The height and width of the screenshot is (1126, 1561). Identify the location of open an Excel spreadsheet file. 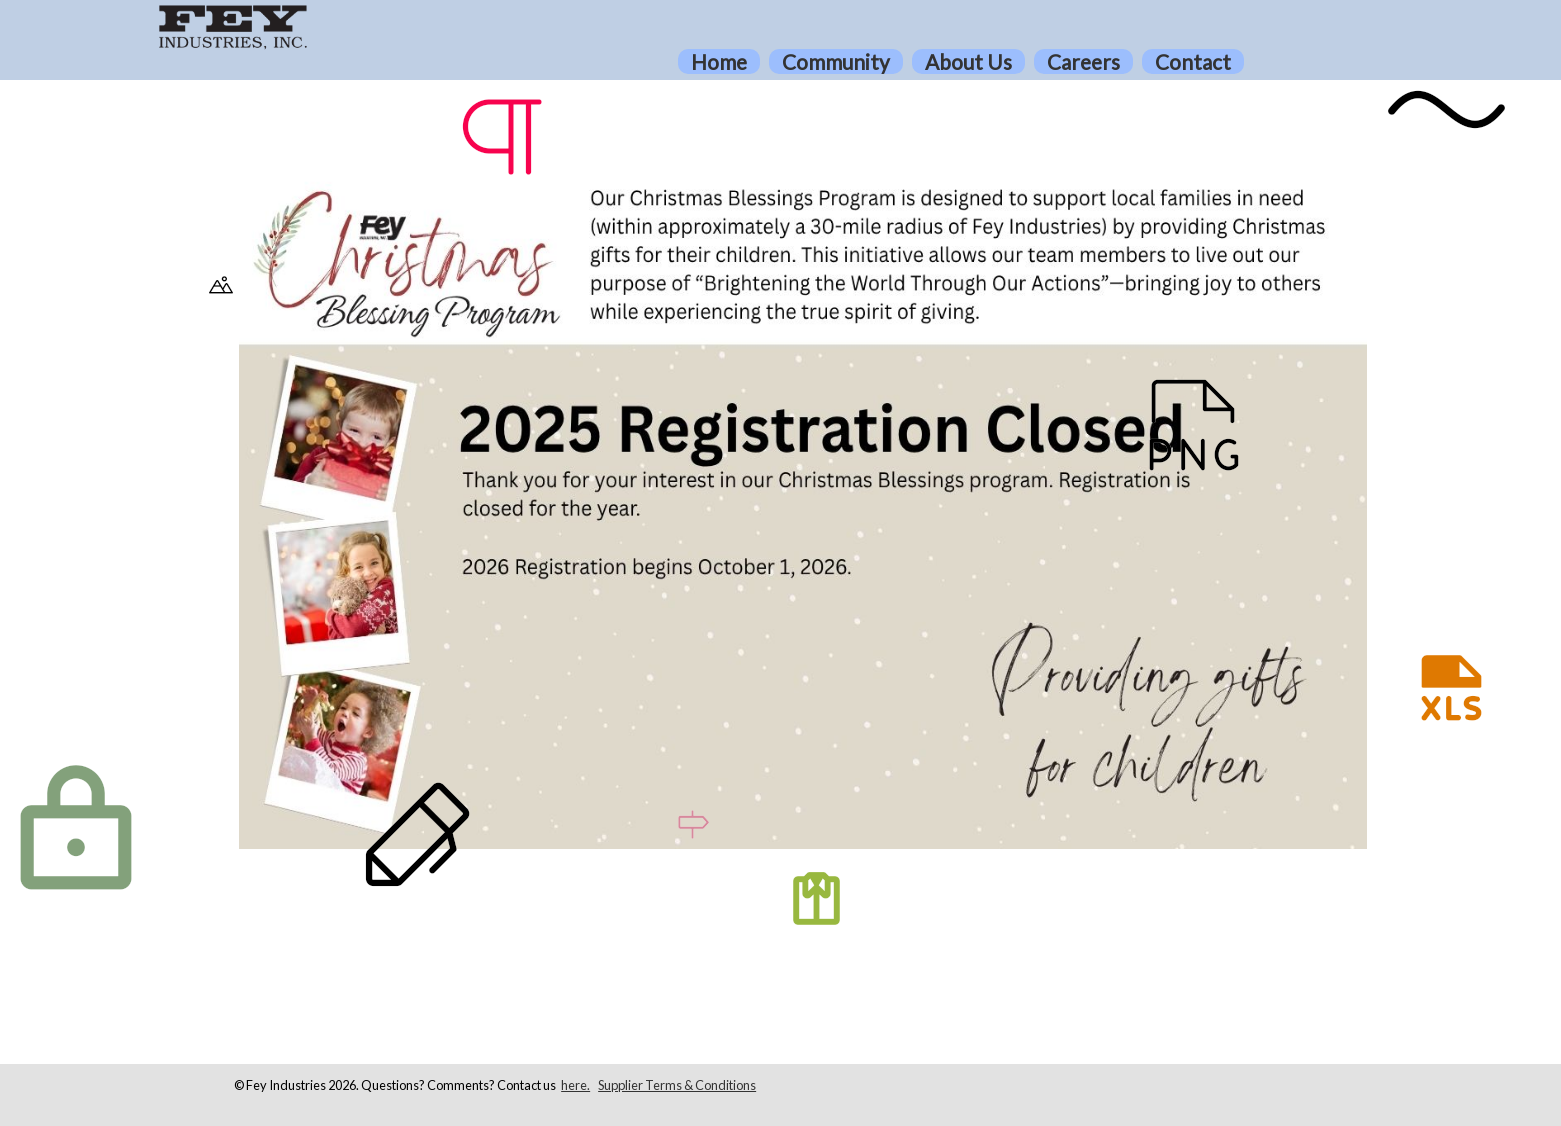
(1451, 690).